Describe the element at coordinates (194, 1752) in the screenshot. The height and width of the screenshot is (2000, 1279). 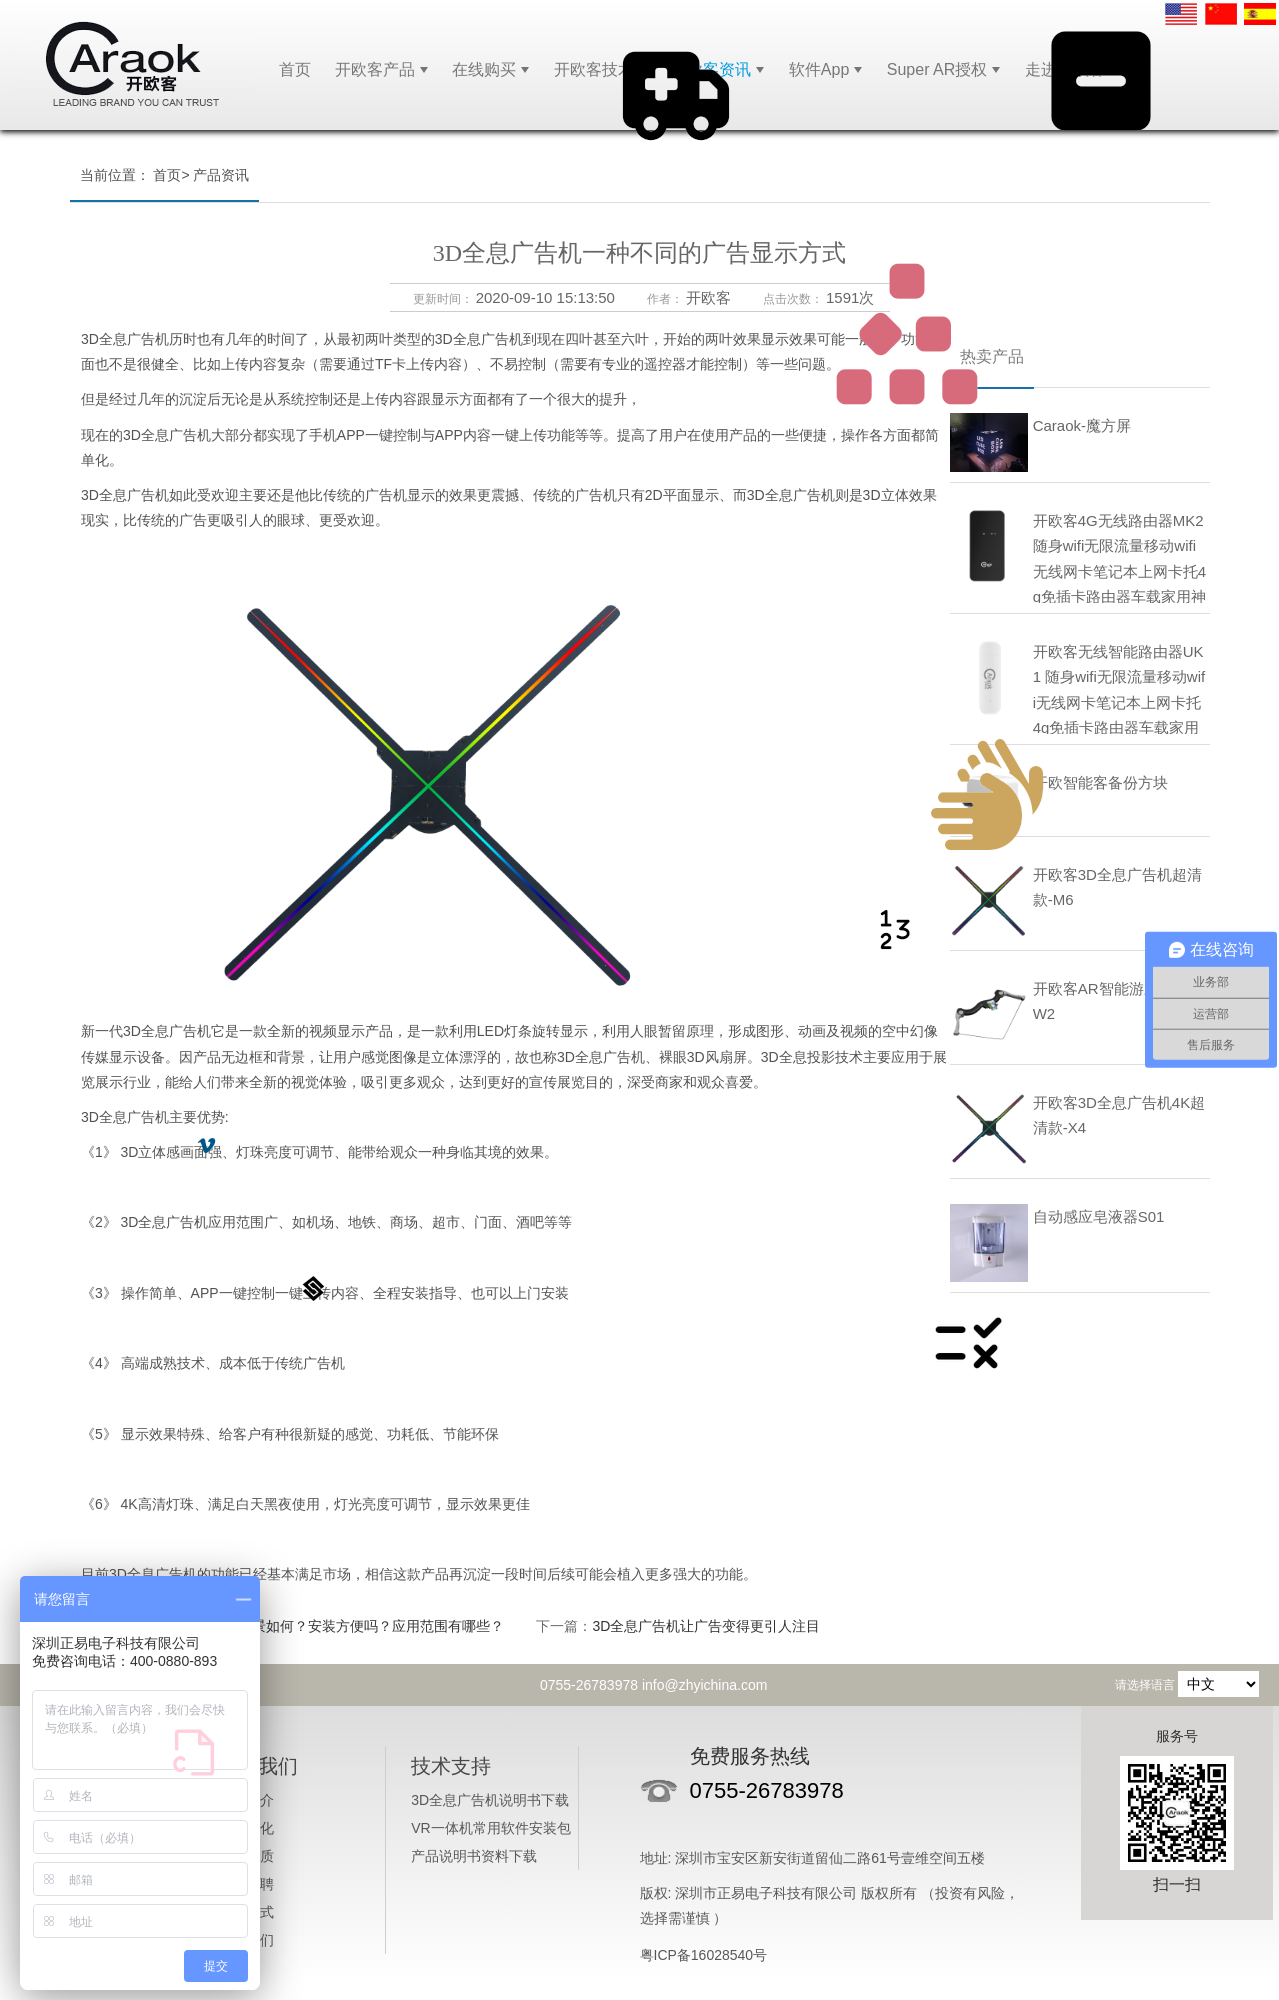
I see `a C programming language source file` at that location.